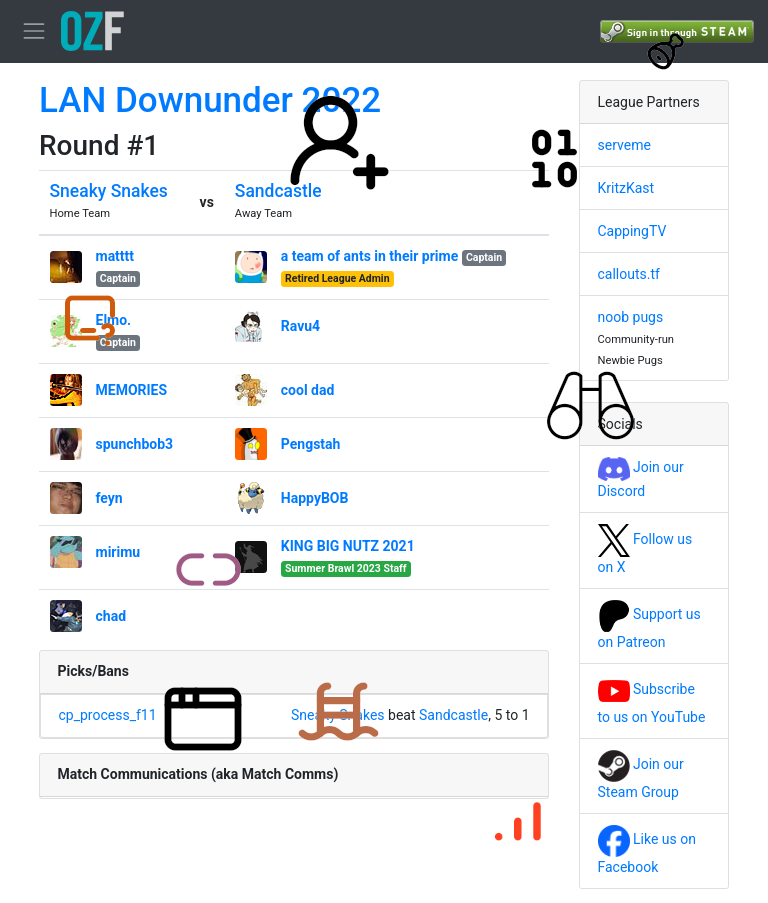  What do you see at coordinates (338, 711) in the screenshot?
I see `access pool or swimming area information` at bounding box center [338, 711].